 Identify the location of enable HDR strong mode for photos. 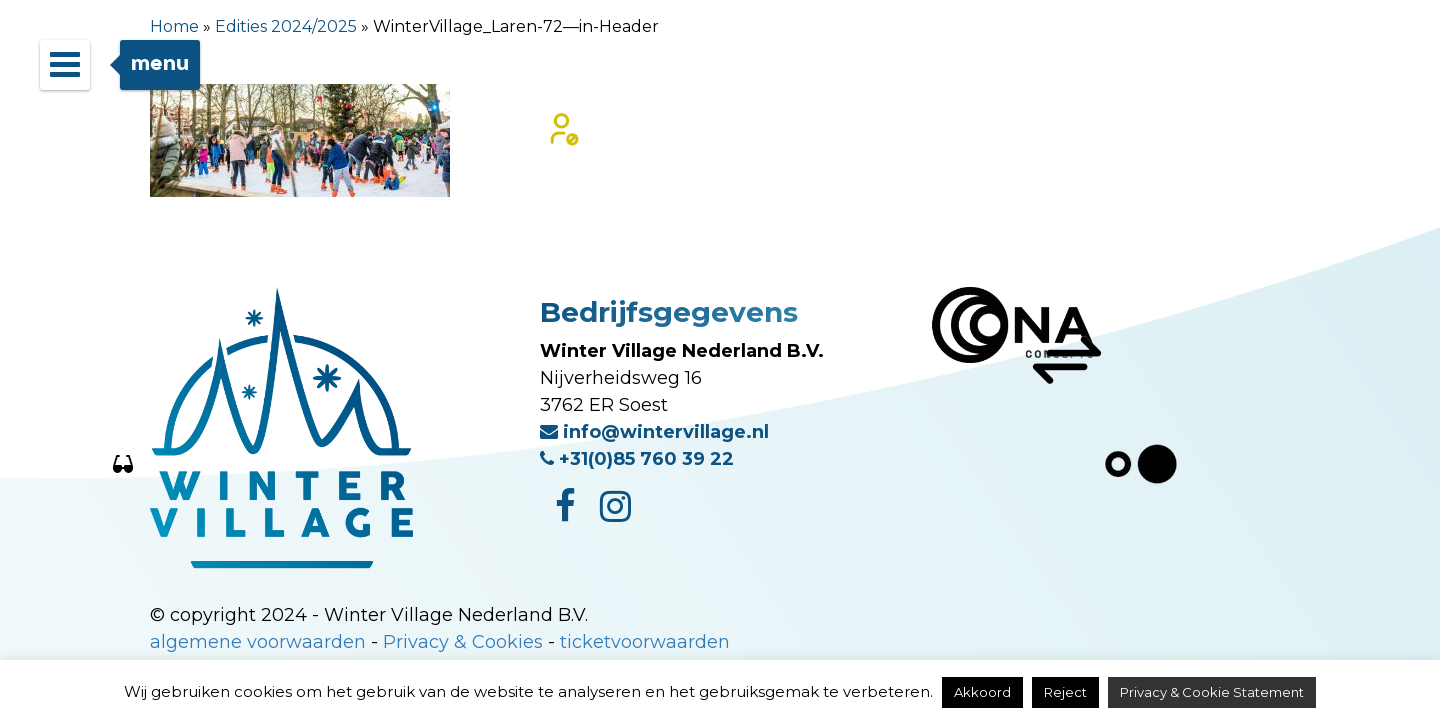
(1141, 464).